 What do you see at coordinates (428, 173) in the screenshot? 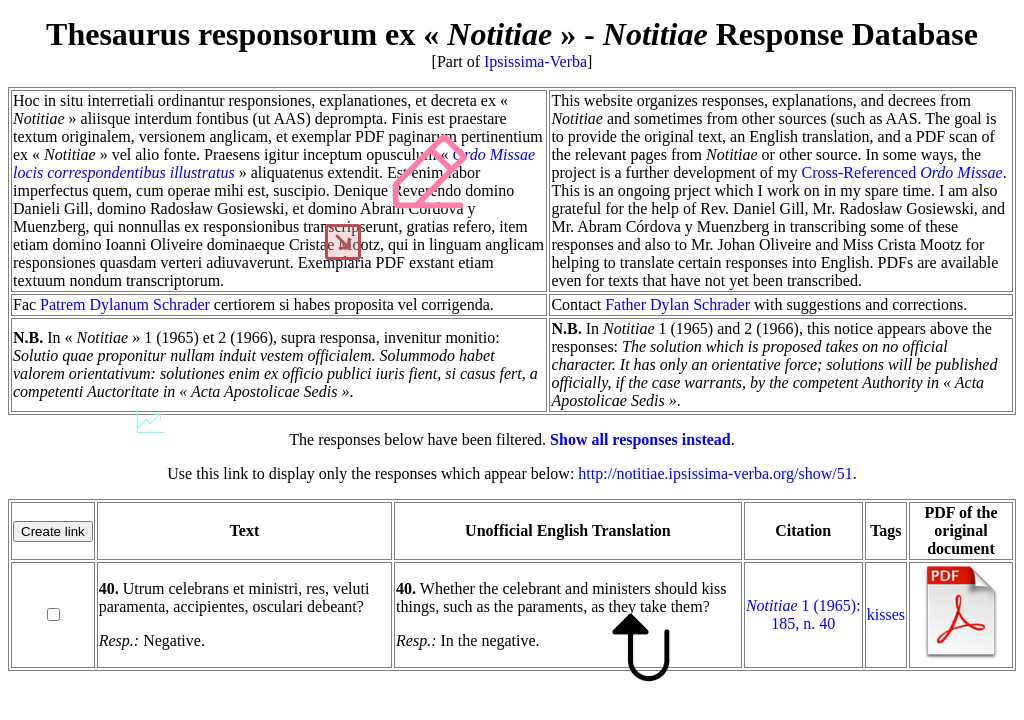
I see `edit text or content` at bounding box center [428, 173].